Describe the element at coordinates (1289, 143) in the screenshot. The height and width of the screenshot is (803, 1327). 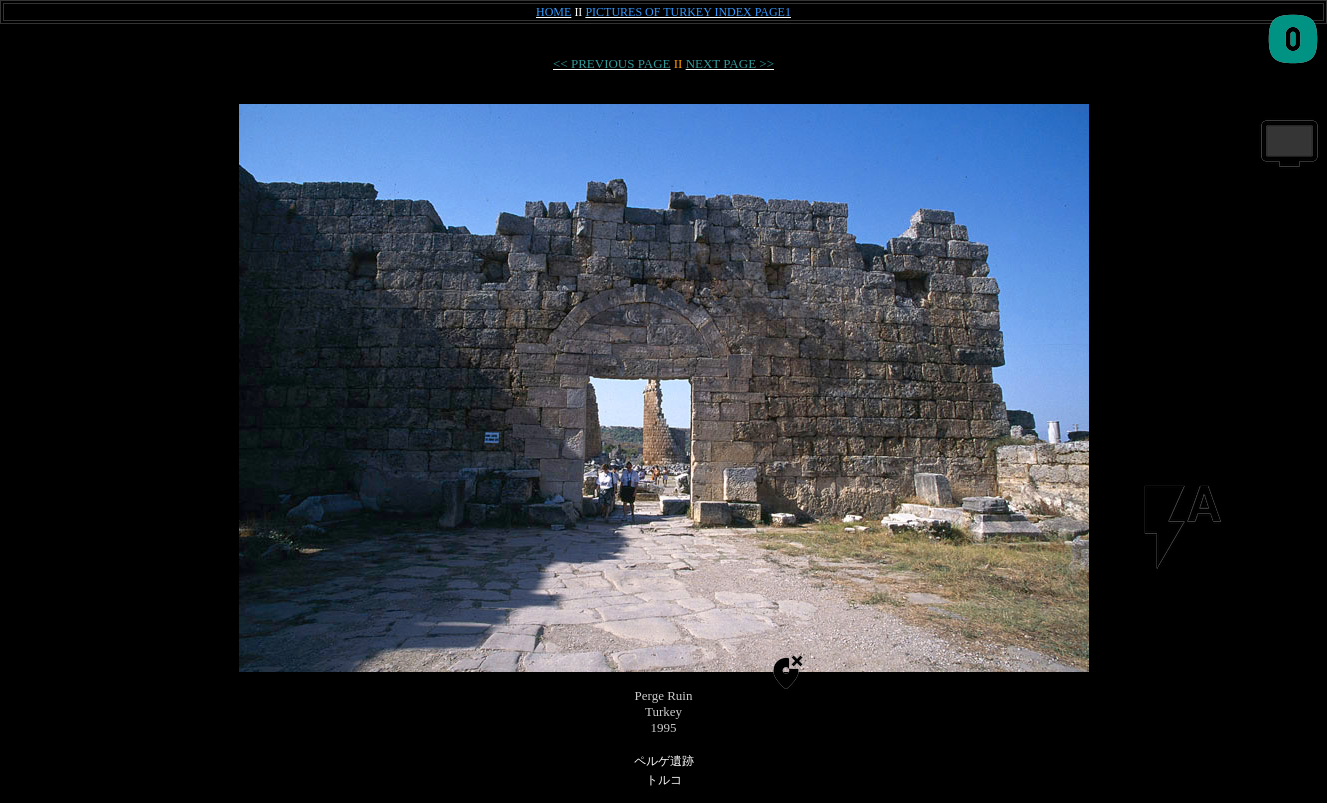
I see `access personal video content` at that location.